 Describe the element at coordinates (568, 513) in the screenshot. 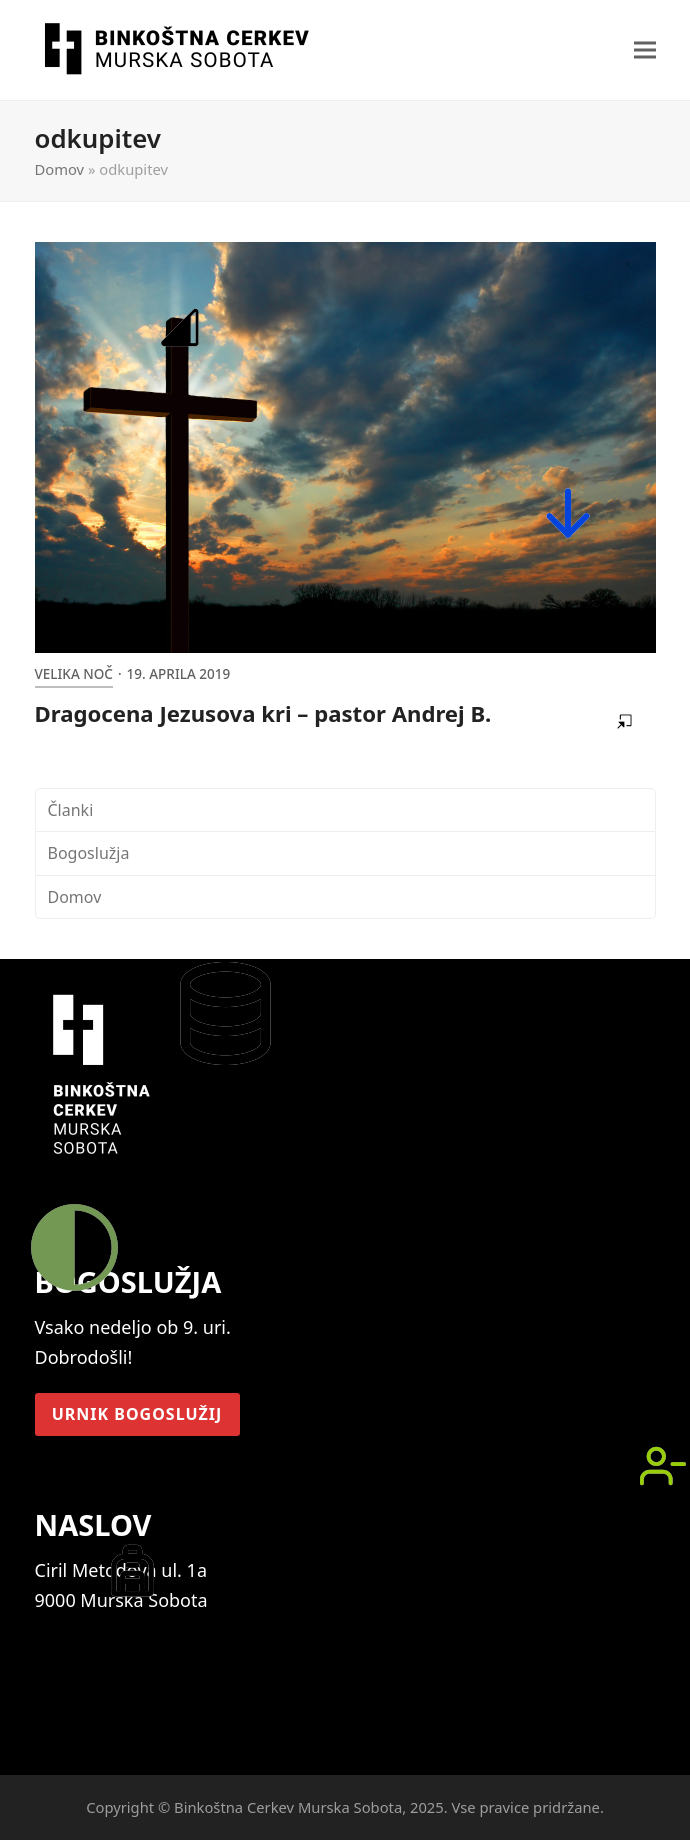

I see `download a file or content` at that location.